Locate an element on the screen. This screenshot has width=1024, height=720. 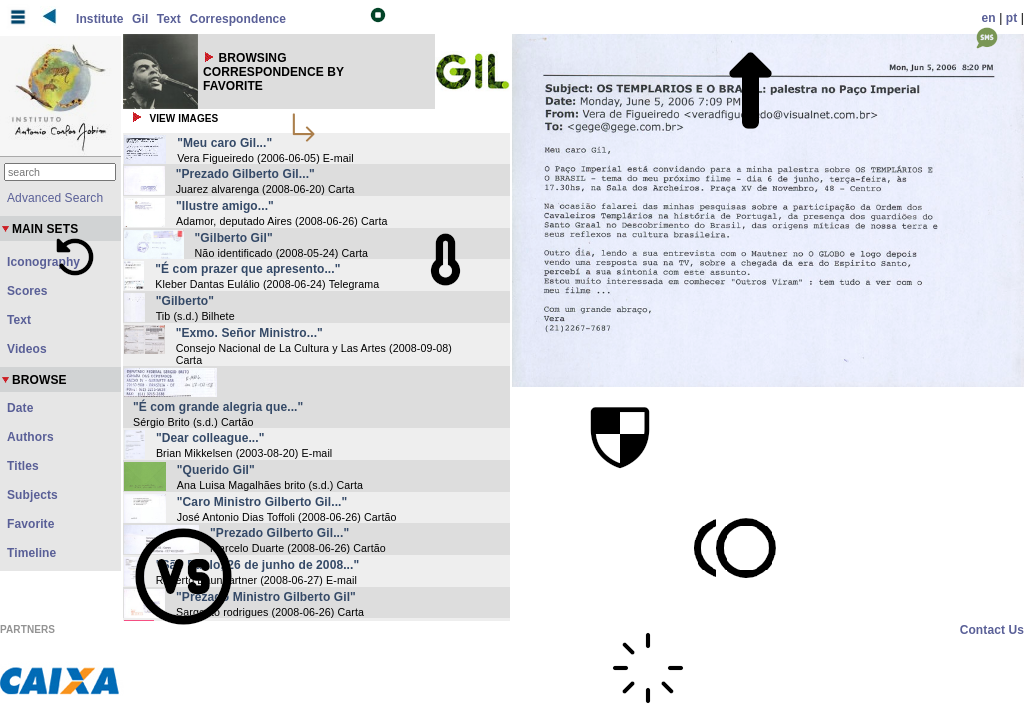
indicates content is loading is located at coordinates (648, 668).